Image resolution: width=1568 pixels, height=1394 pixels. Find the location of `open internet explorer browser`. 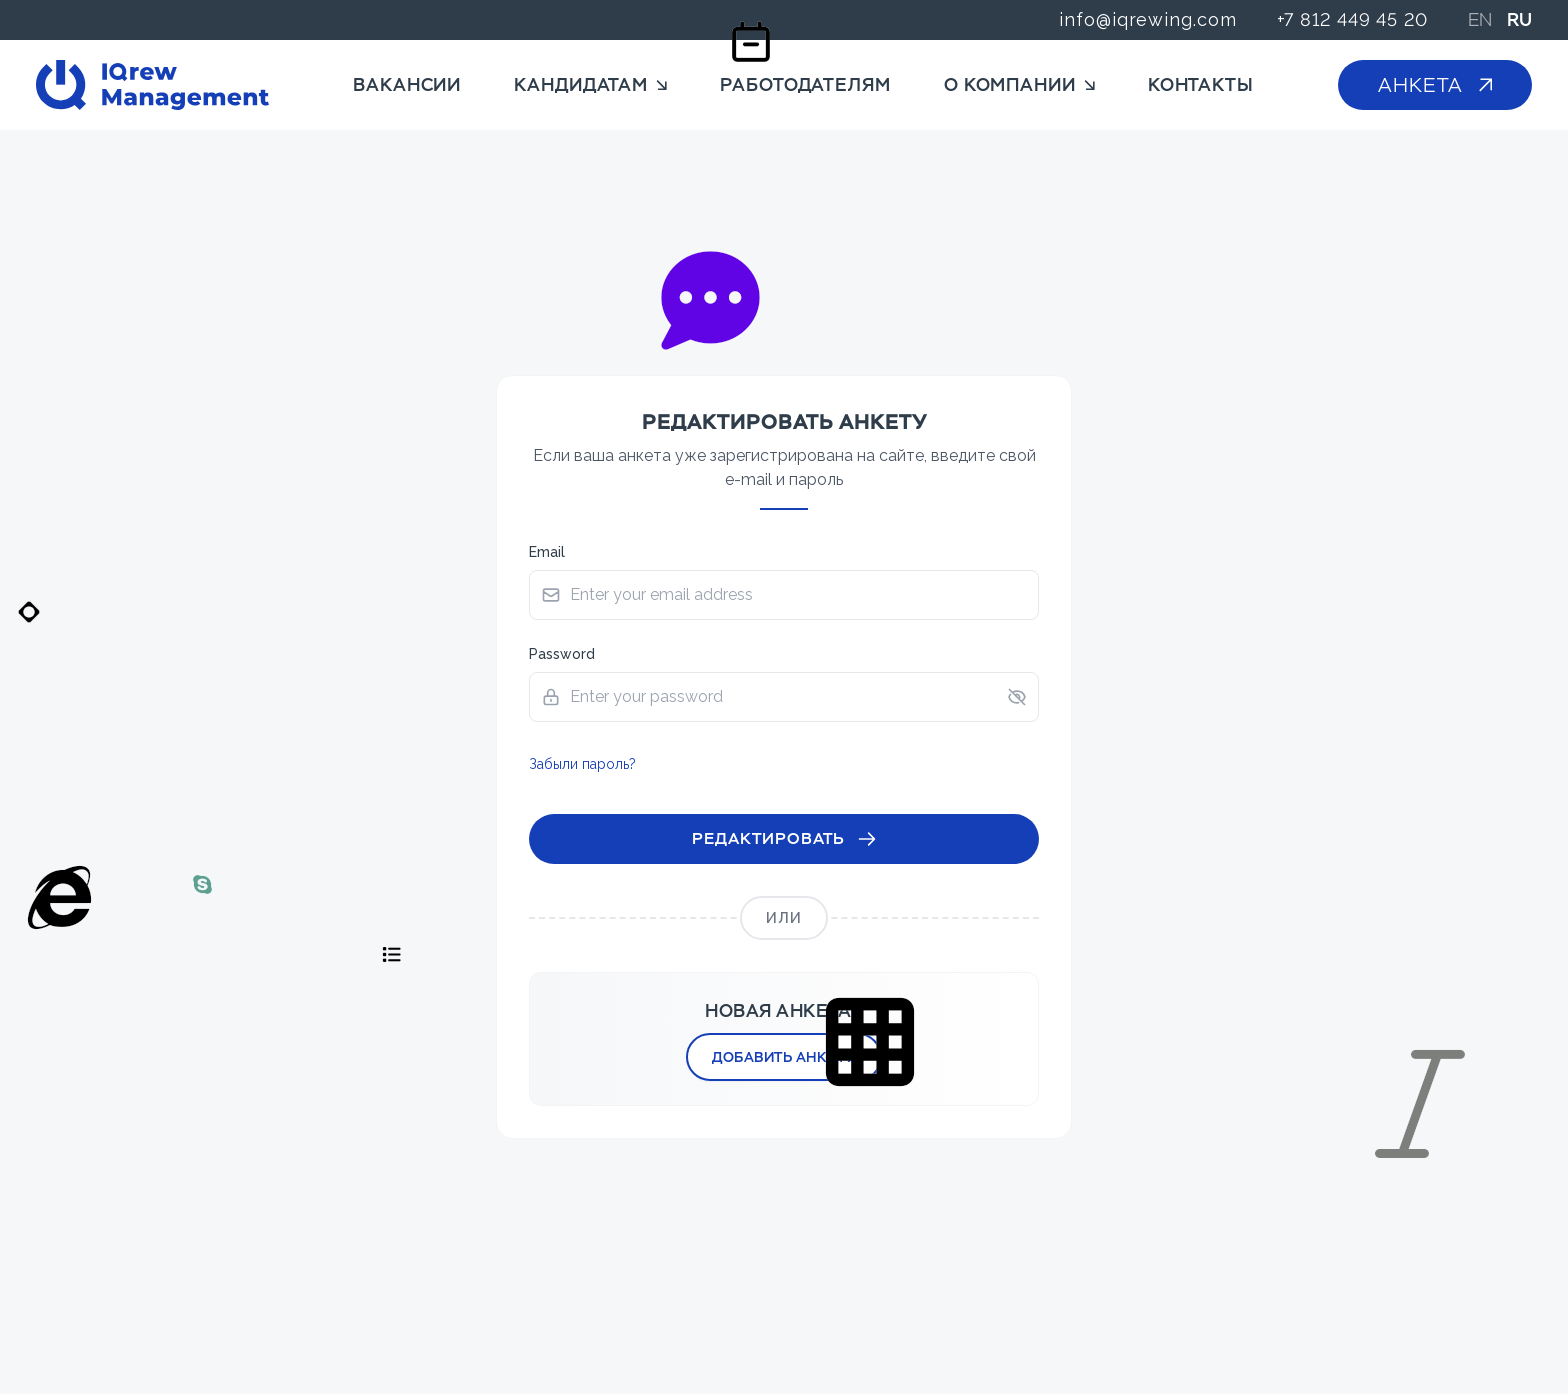

open internet explorer browser is located at coordinates (59, 897).